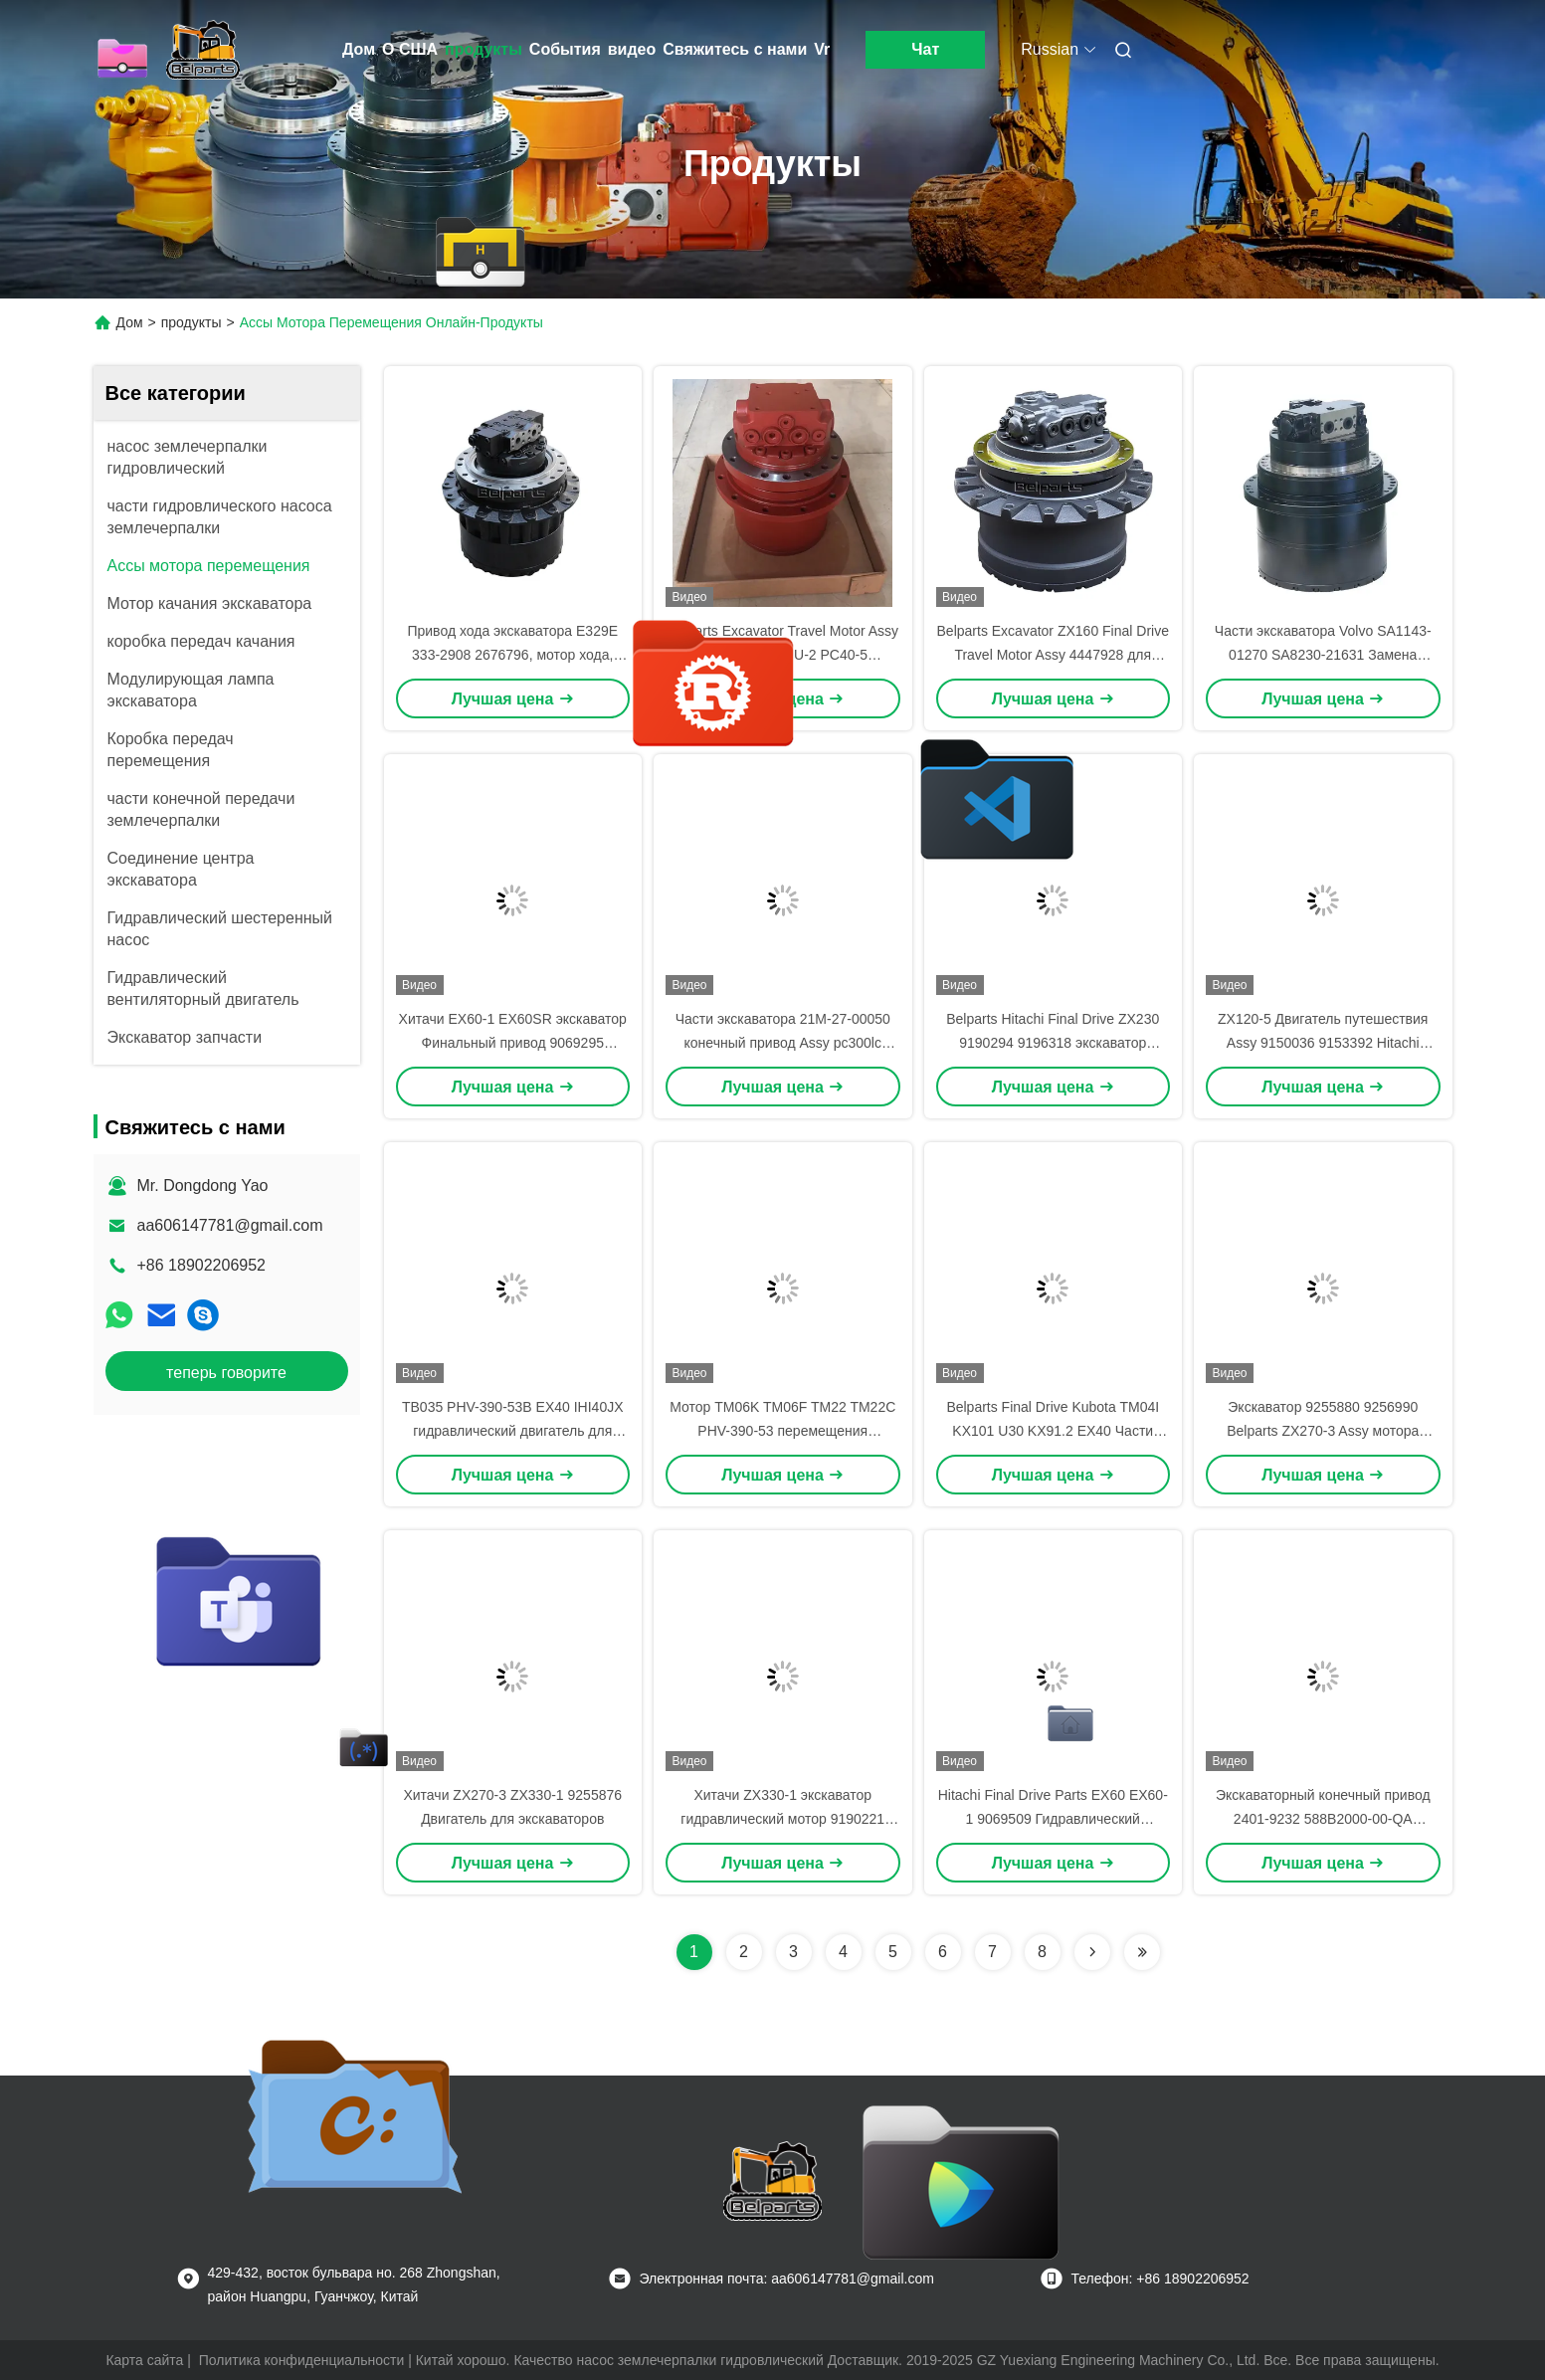 This screenshot has width=1545, height=2380. Describe the element at coordinates (712, 688) in the screenshot. I see `open folder containing rust programming projects` at that location.